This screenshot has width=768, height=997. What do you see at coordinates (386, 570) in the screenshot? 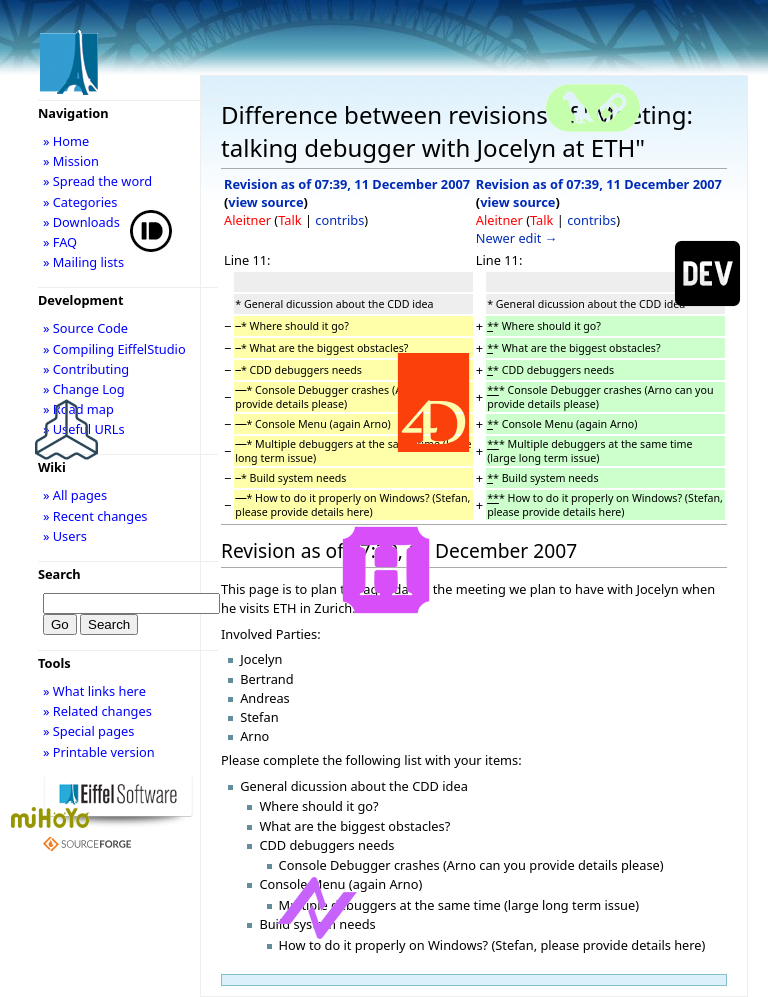
I see `hire a helper logo` at bounding box center [386, 570].